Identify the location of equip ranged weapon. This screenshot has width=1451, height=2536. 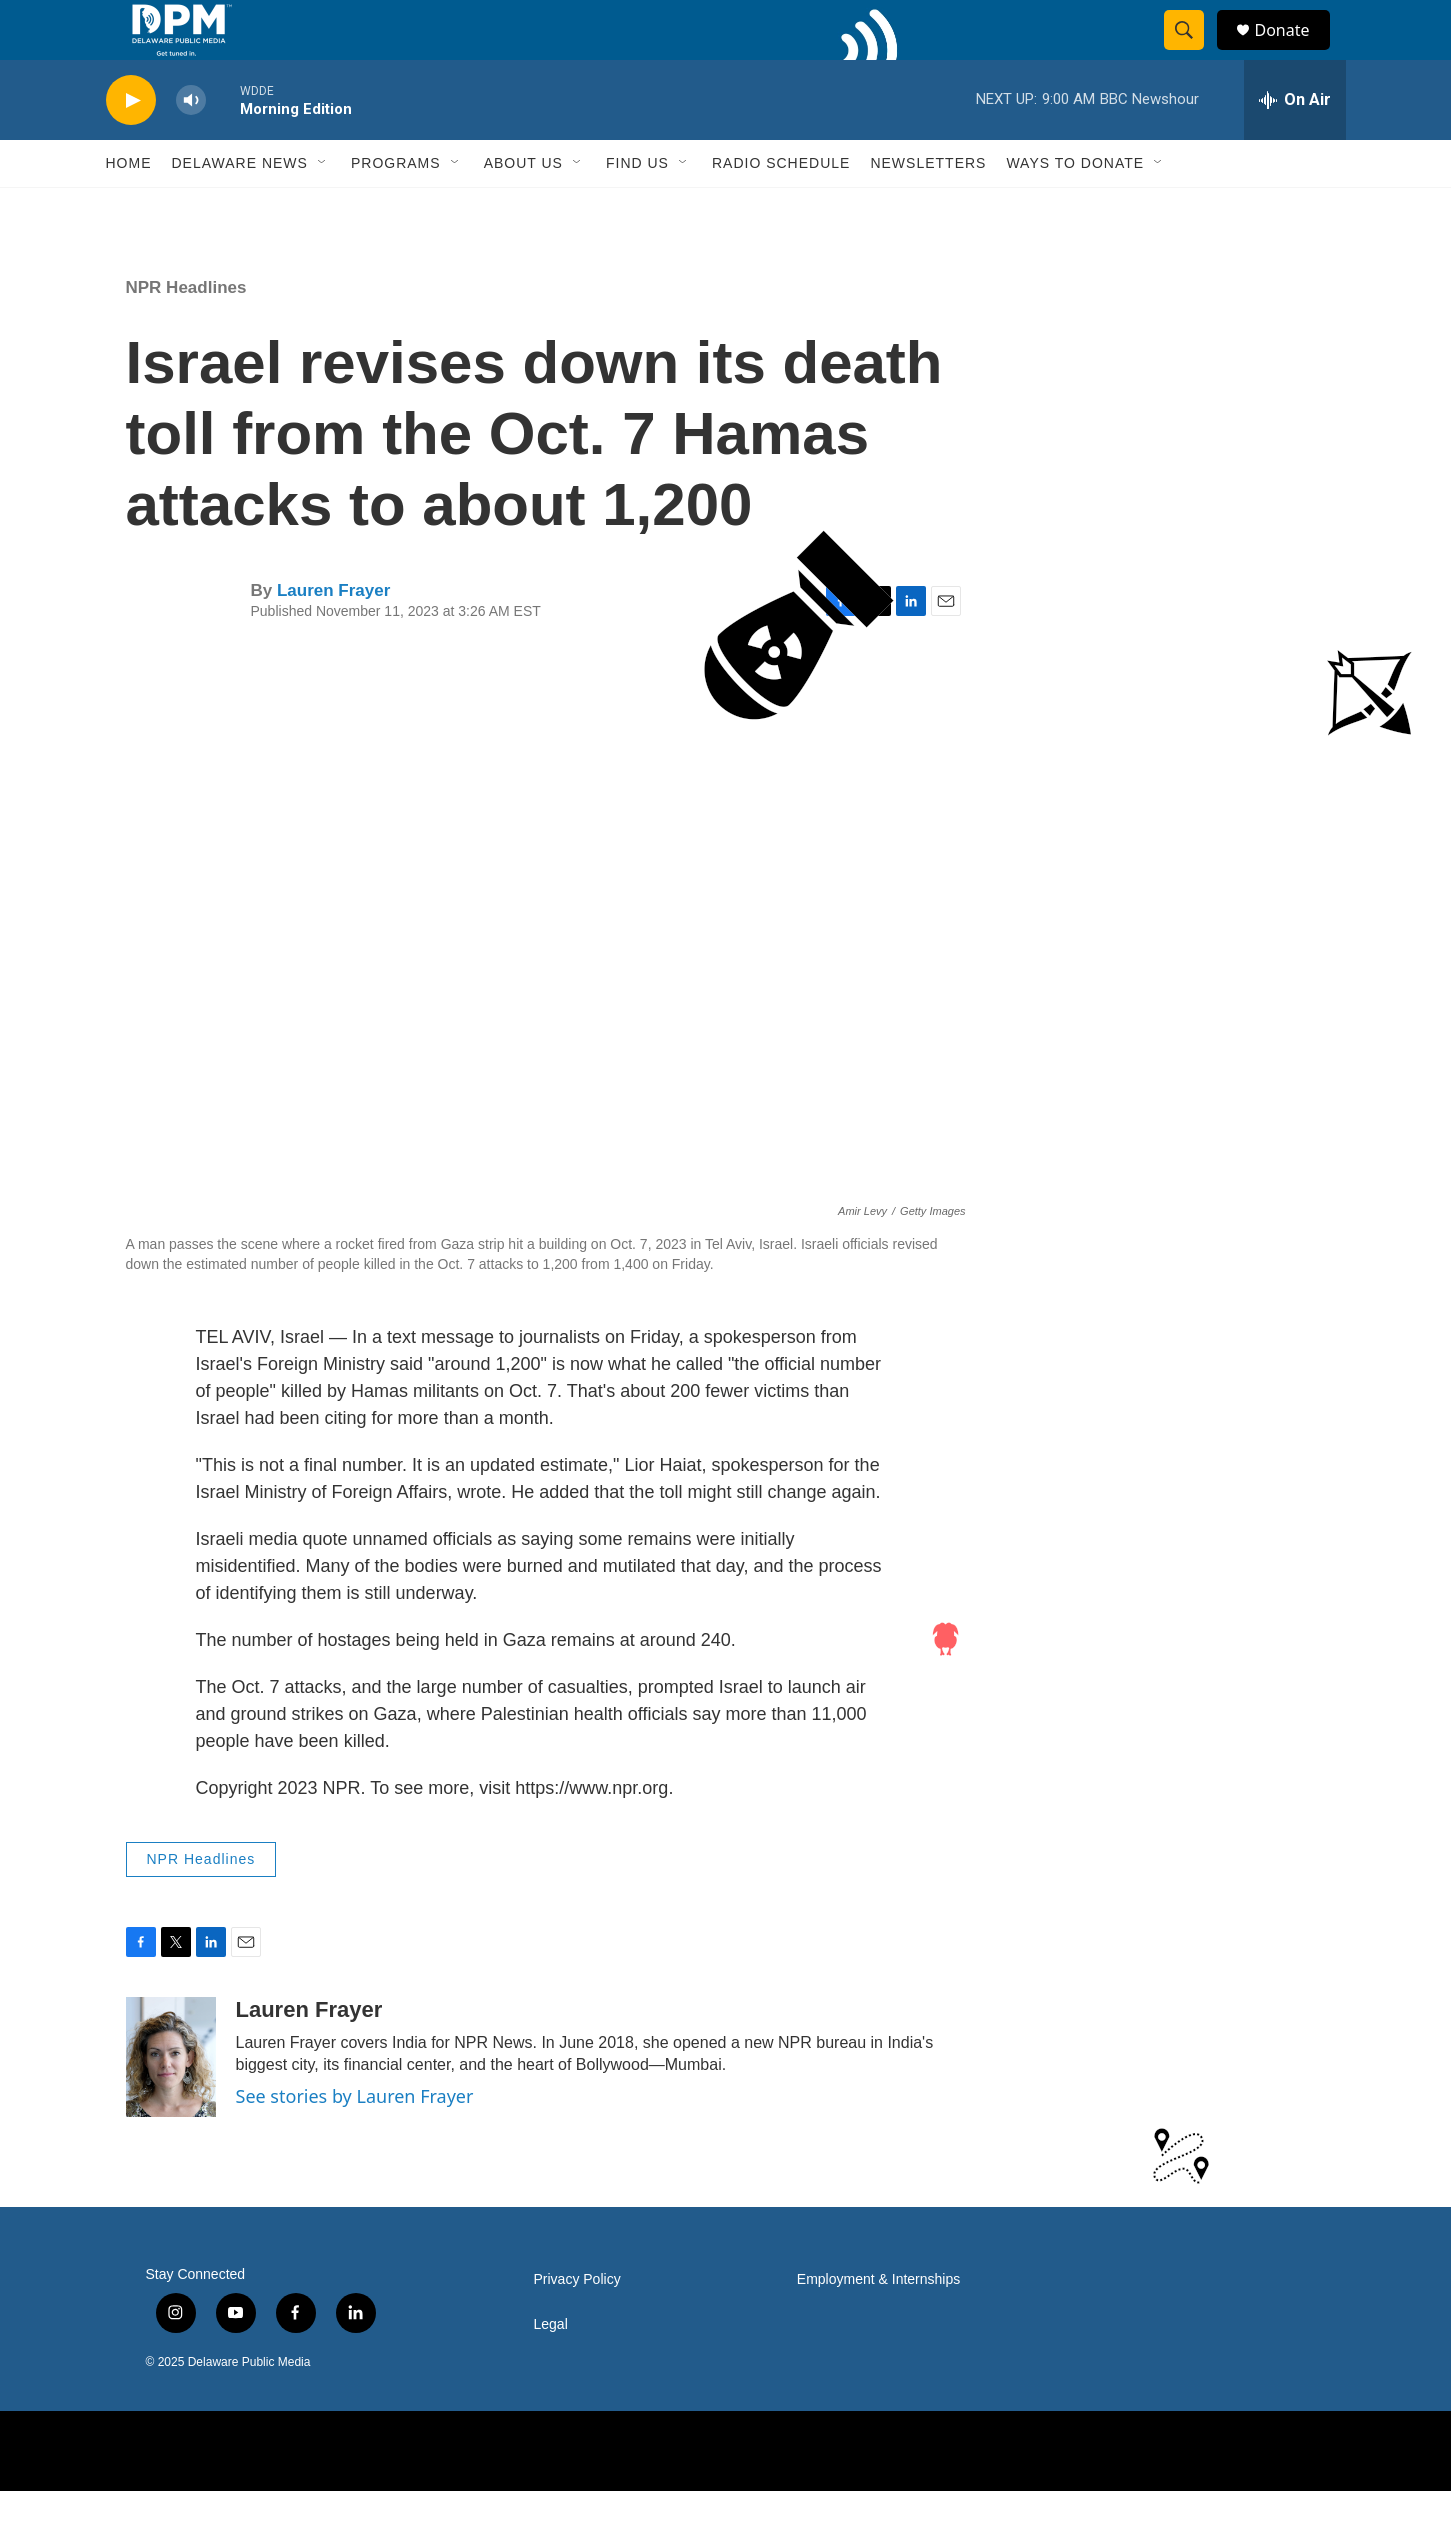
(1369, 693).